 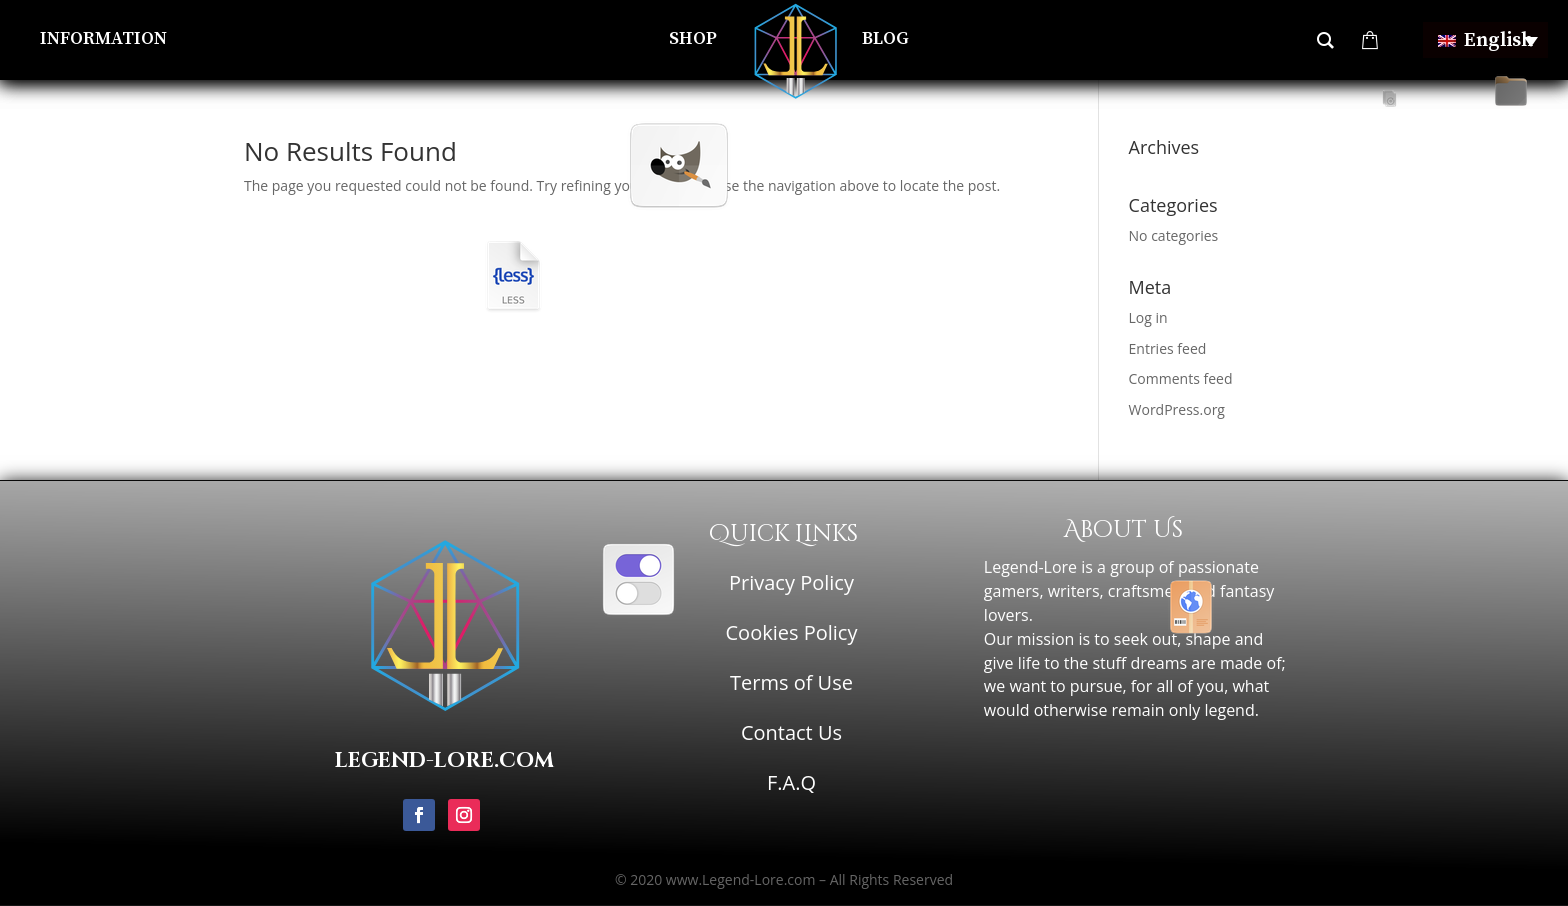 What do you see at coordinates (513, 276) in the screenshot?
I see `a LESS stylesheet file` at bounding box center [513, 276].